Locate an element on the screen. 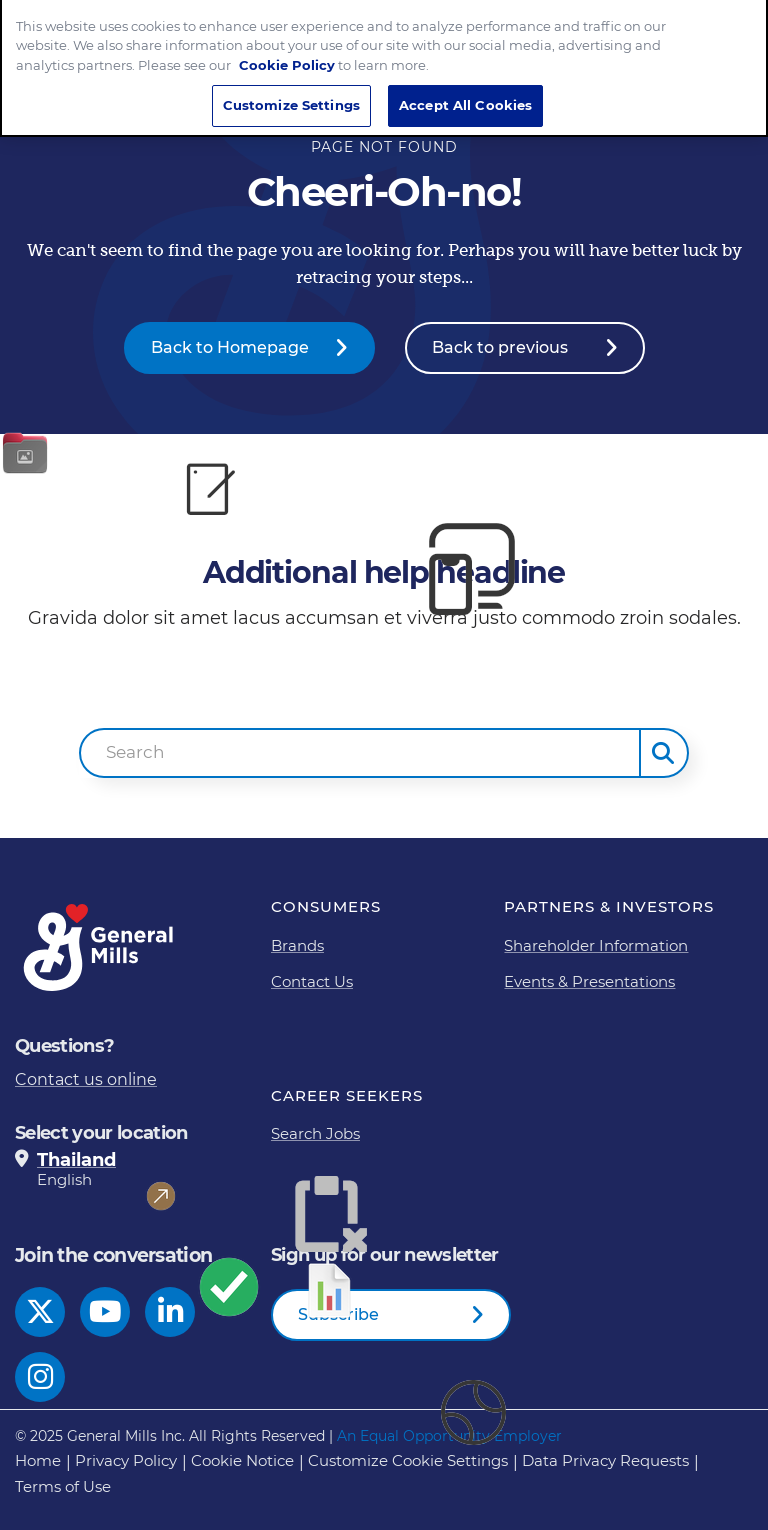  open your pictures folder is located at coordinates (25, 453).